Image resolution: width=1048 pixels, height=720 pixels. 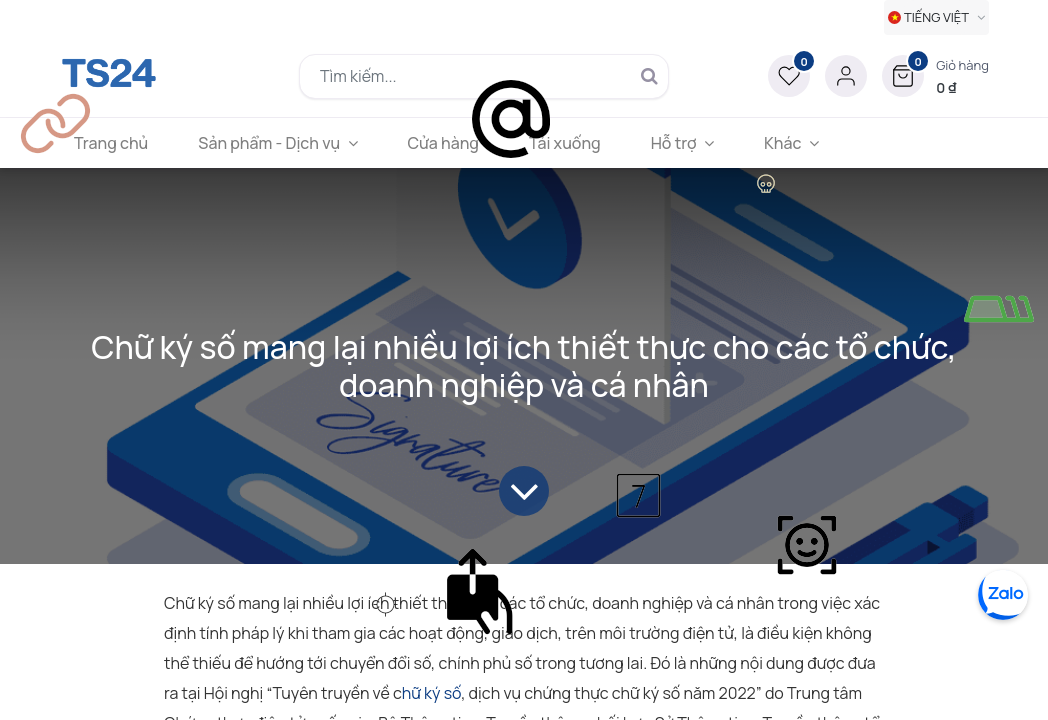 What do you see at coordinates (511, 119) in the screenshot?
I see `mention a user in a post or comment` at bounding box center [511, 119].